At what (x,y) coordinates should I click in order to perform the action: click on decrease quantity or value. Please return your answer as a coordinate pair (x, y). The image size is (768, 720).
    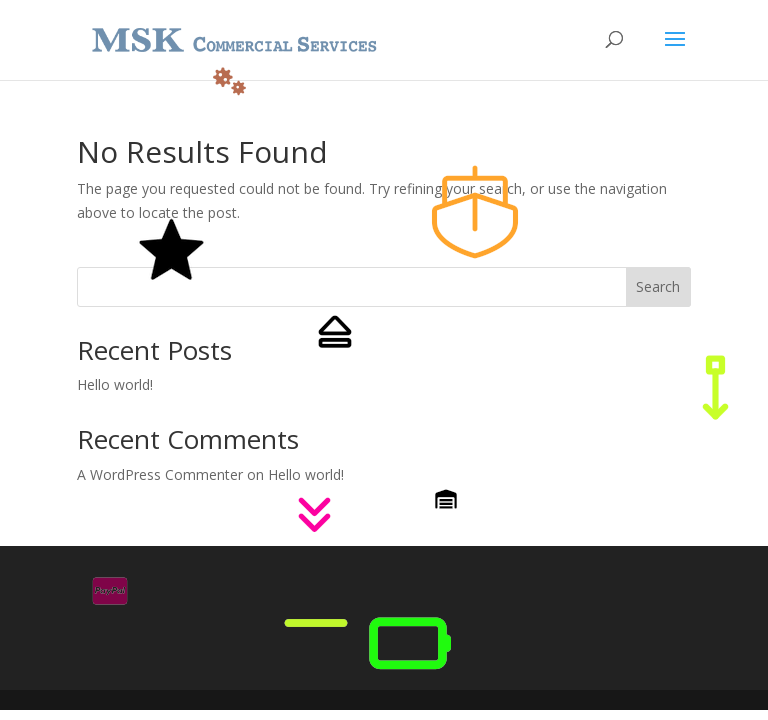
    Looking at the image, I should click on (316, 623).